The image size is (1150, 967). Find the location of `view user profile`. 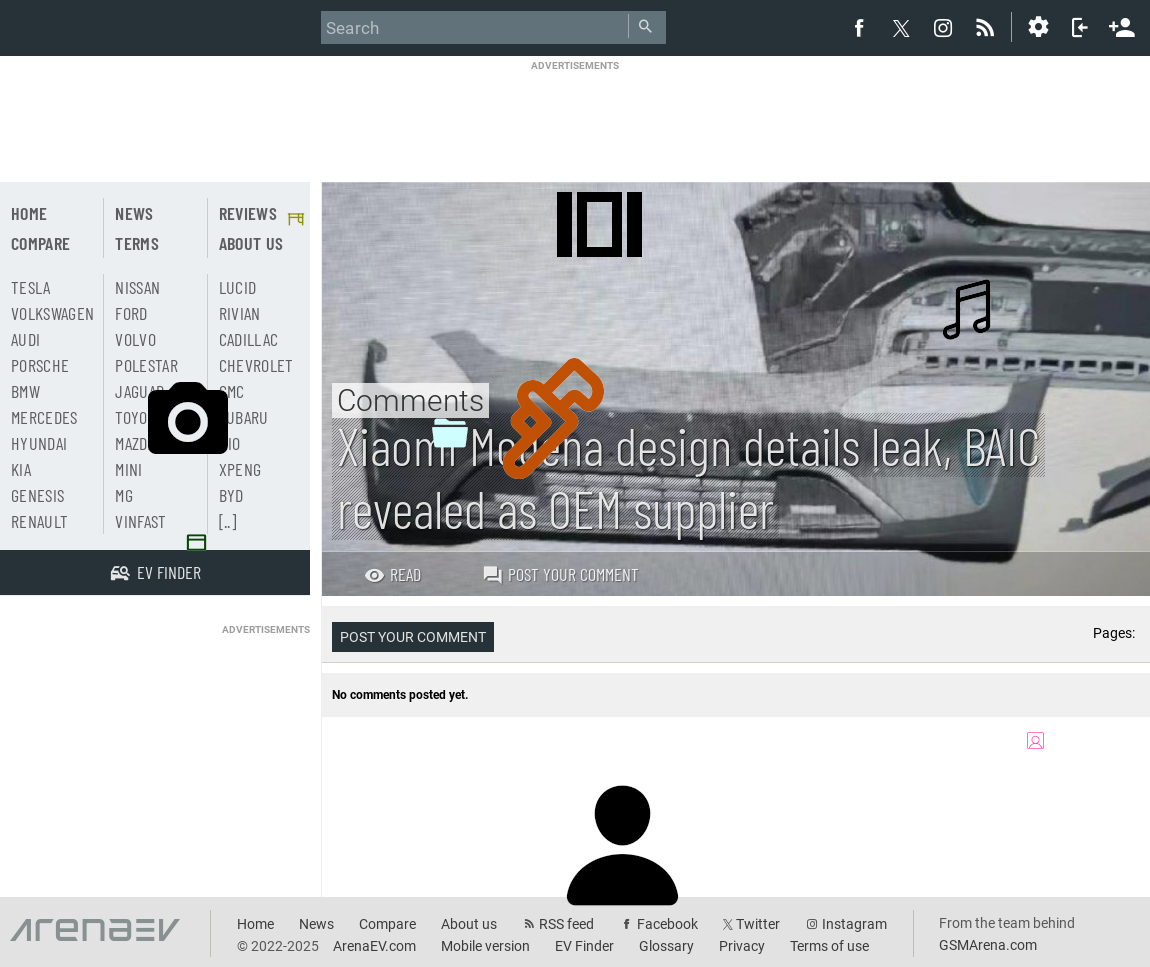

view user profile is located at coordinates (1035, 740).